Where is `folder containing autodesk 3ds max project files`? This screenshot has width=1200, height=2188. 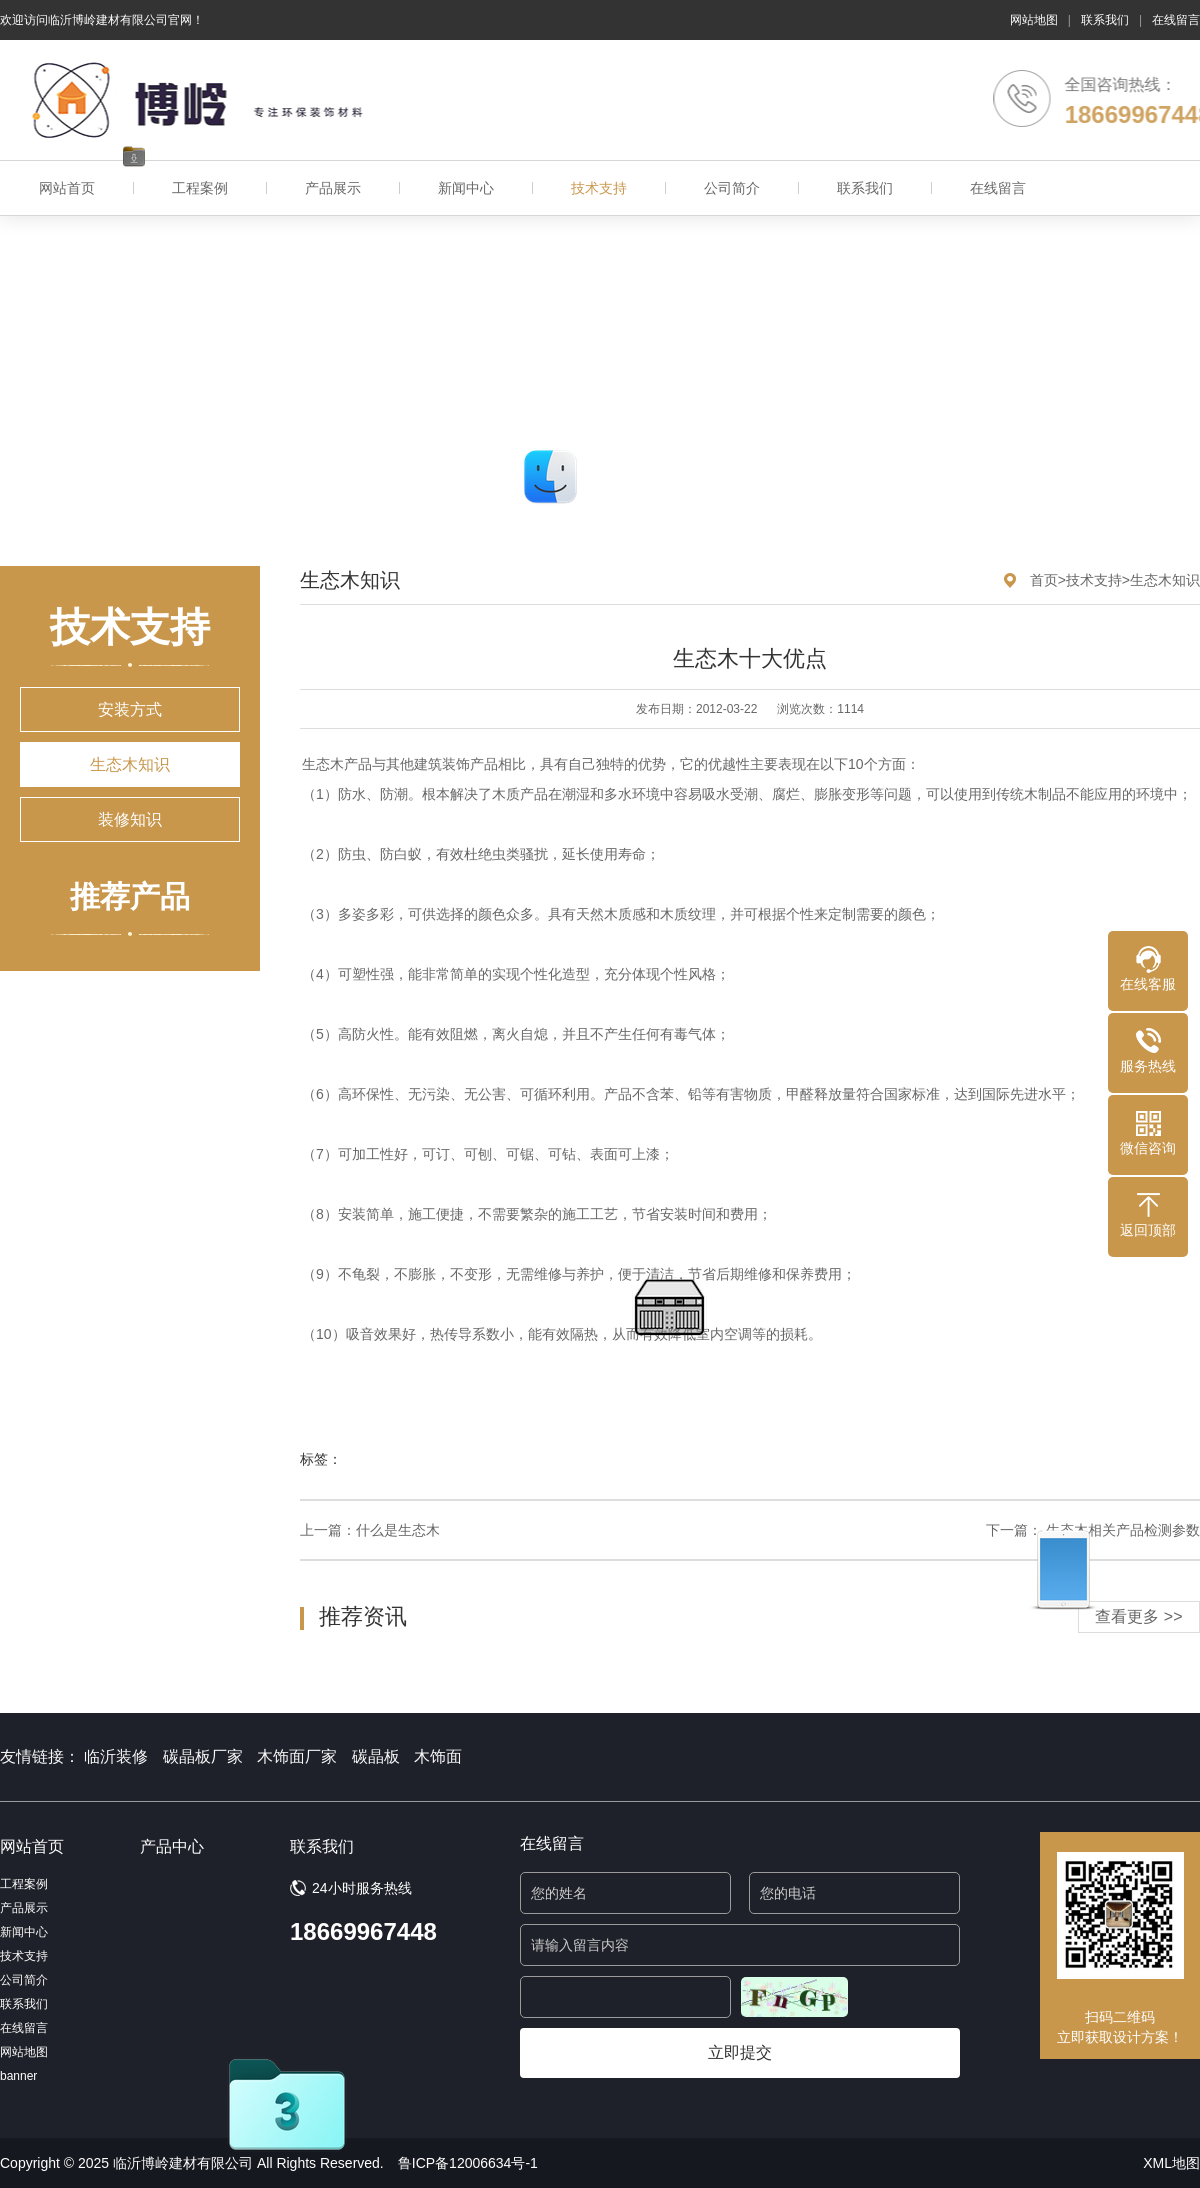
folder containing autodesk 3ds max project files is located at coordinates (286, 2107).